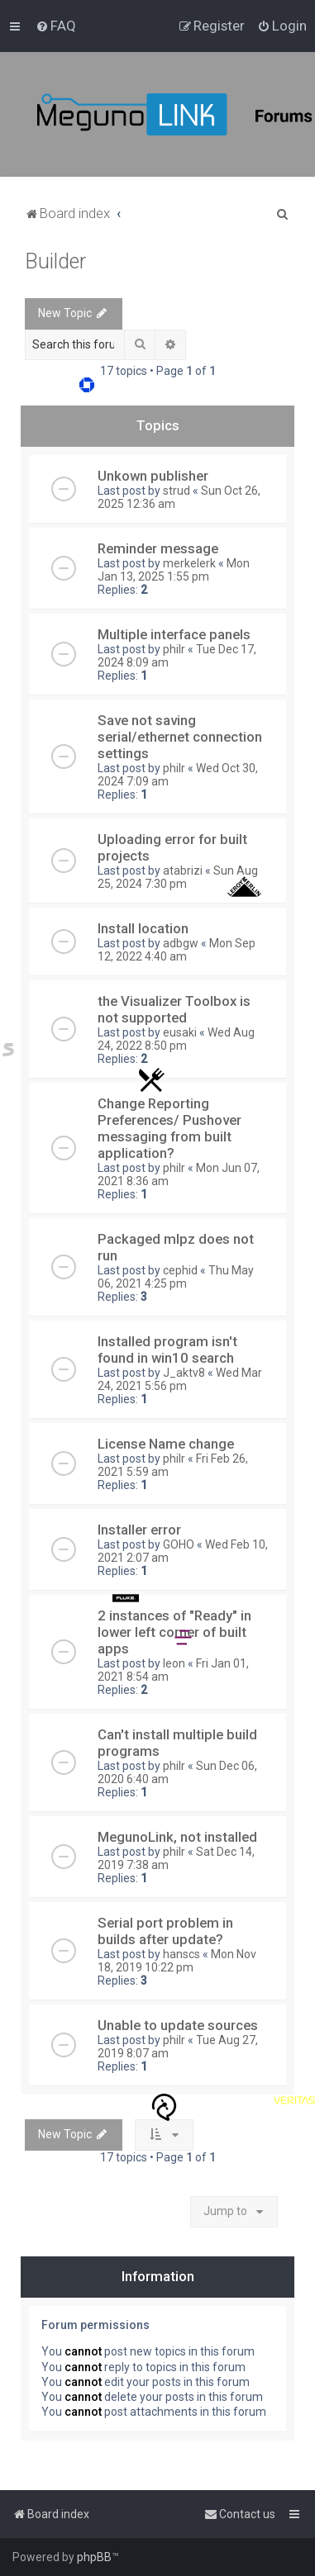  Describe the element at coordinates (151, 1079) in the screenshot. I see `open the mealie recipe manager app` at that location.